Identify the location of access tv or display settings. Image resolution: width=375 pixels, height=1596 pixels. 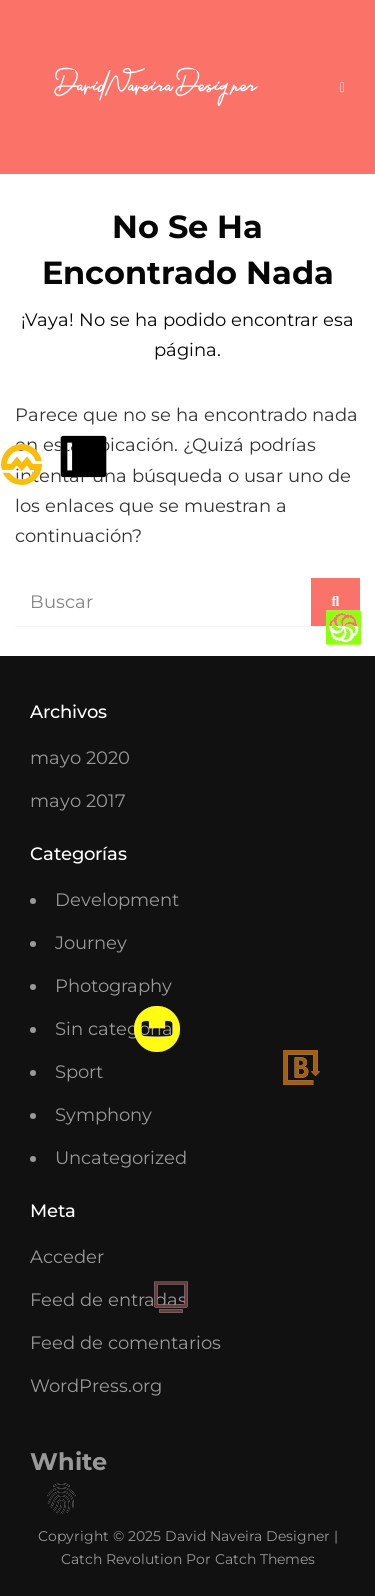
(171, 1296).